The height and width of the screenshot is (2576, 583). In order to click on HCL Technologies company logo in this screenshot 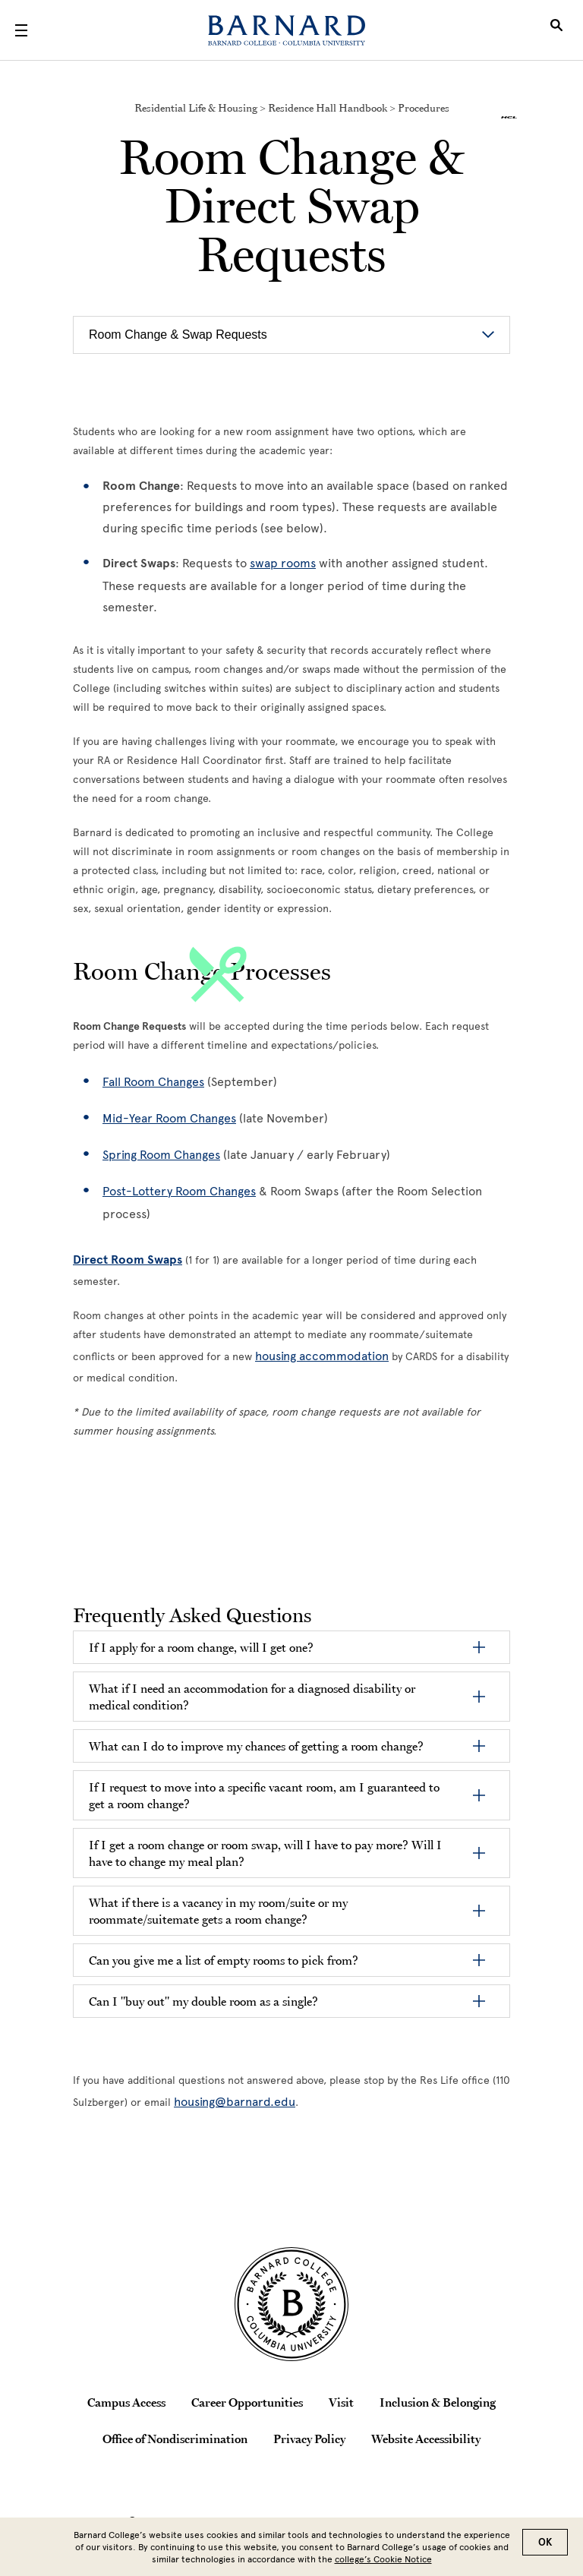, I will do `click(509, 117)`.